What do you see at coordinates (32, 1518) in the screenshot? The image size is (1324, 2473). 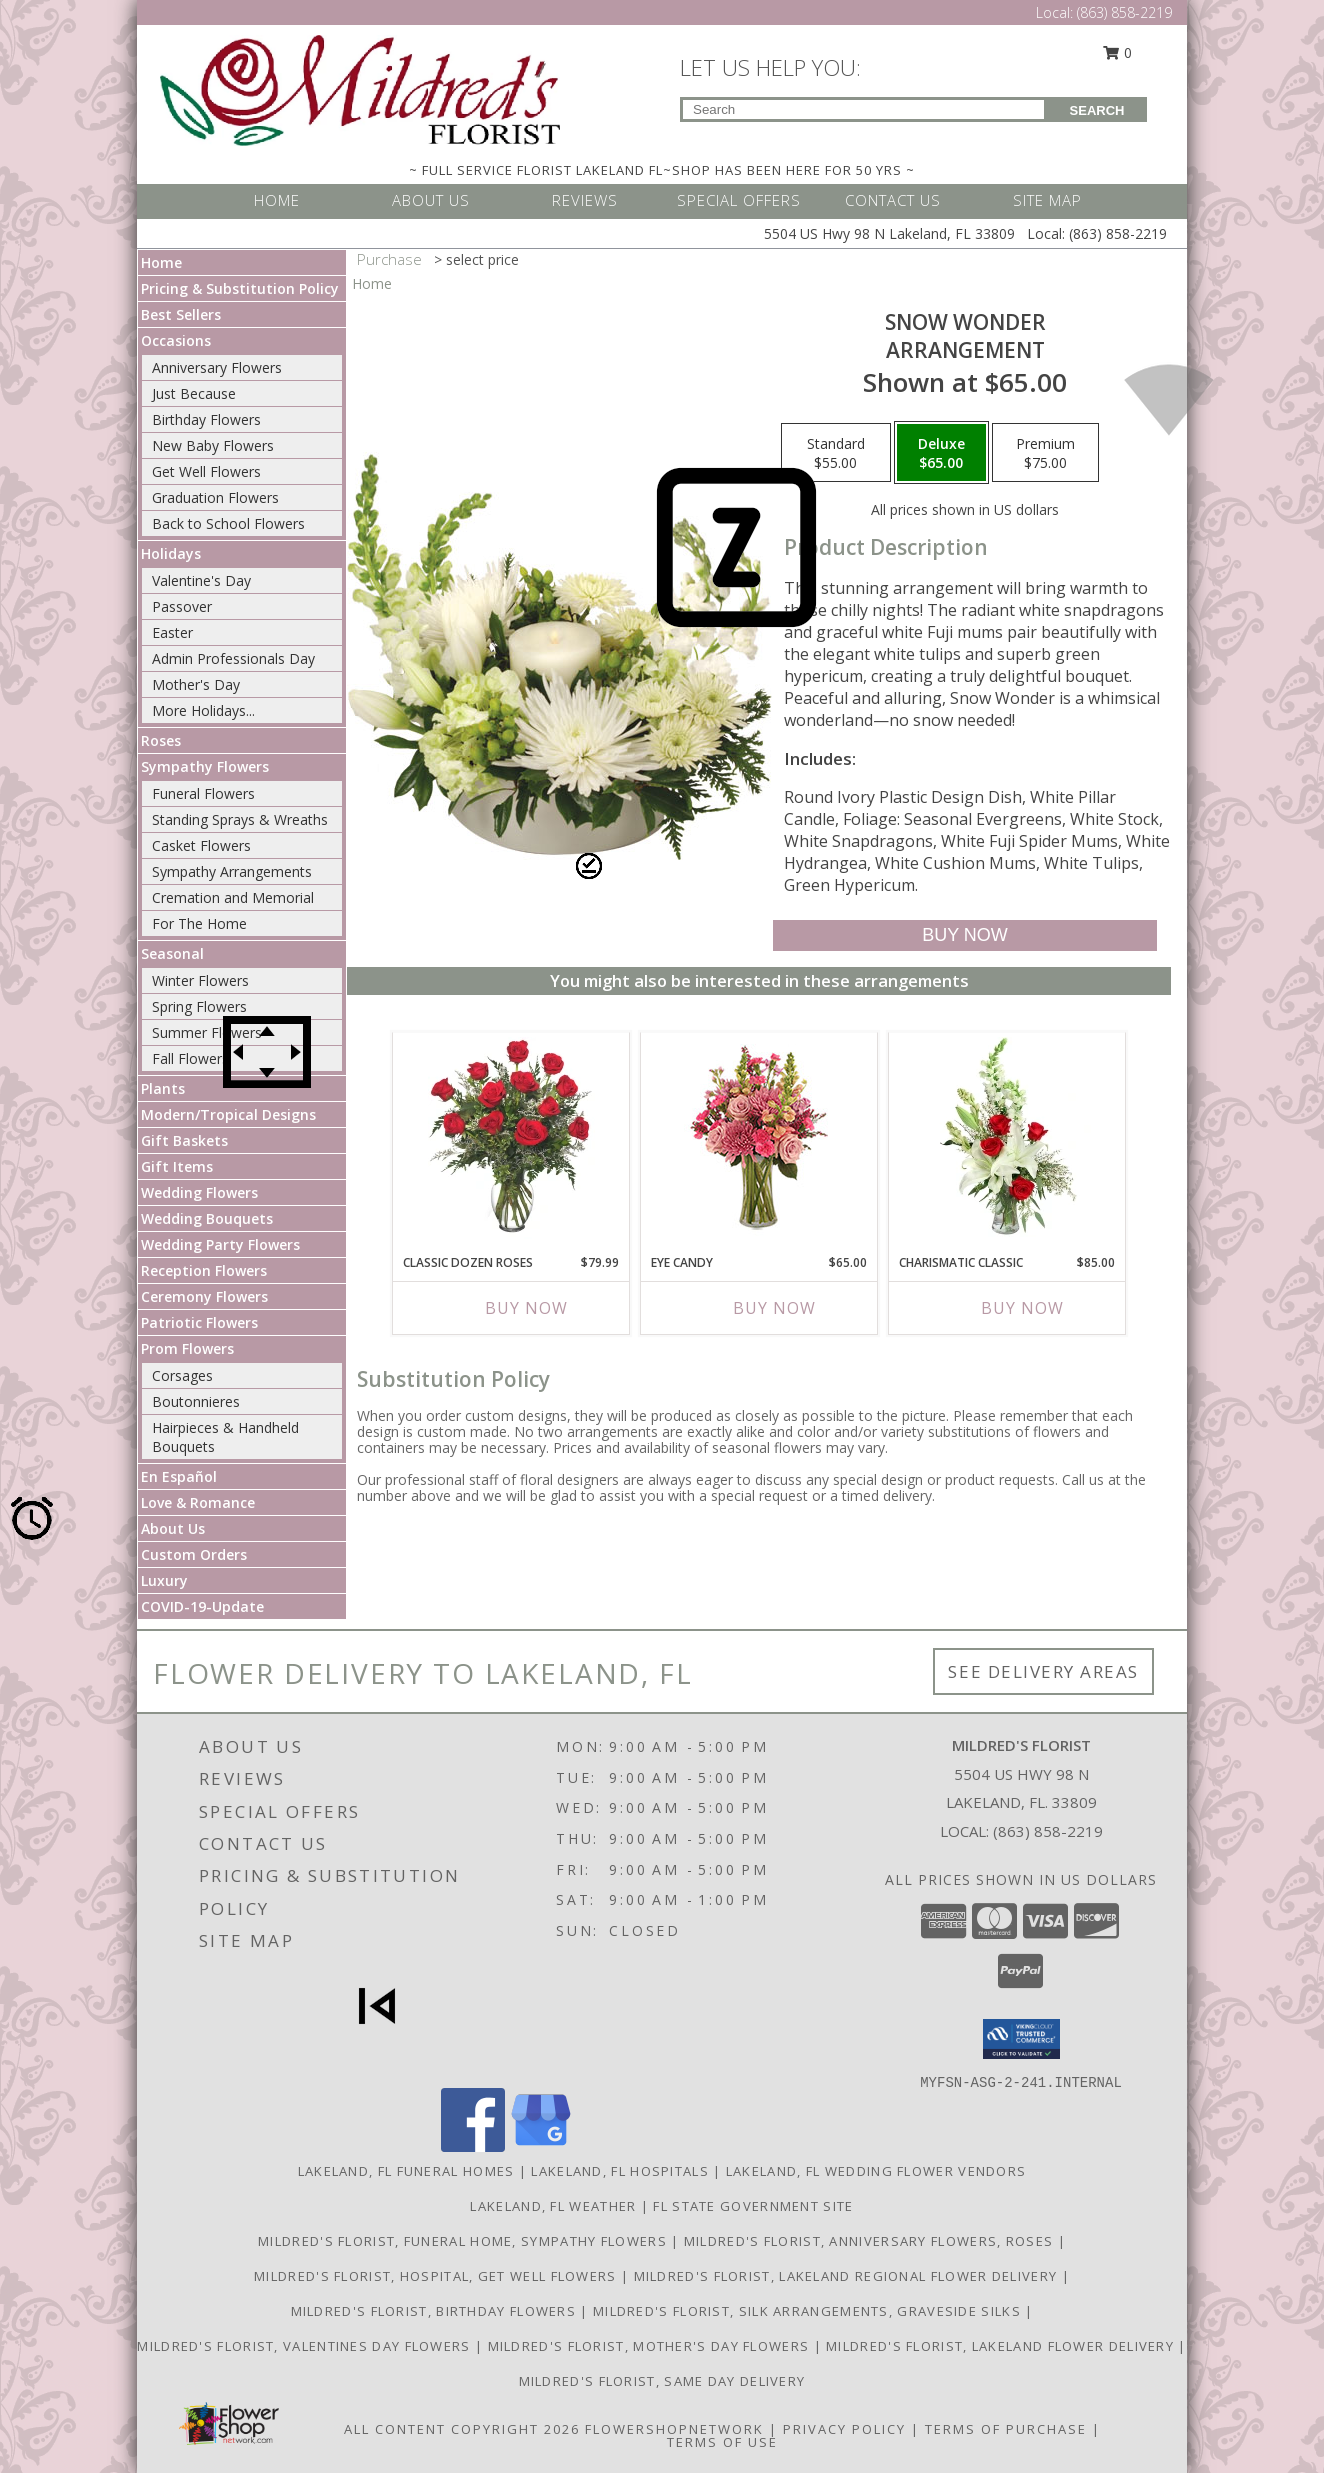 I see `set or view alarms` at bounding box center [32, 1518].